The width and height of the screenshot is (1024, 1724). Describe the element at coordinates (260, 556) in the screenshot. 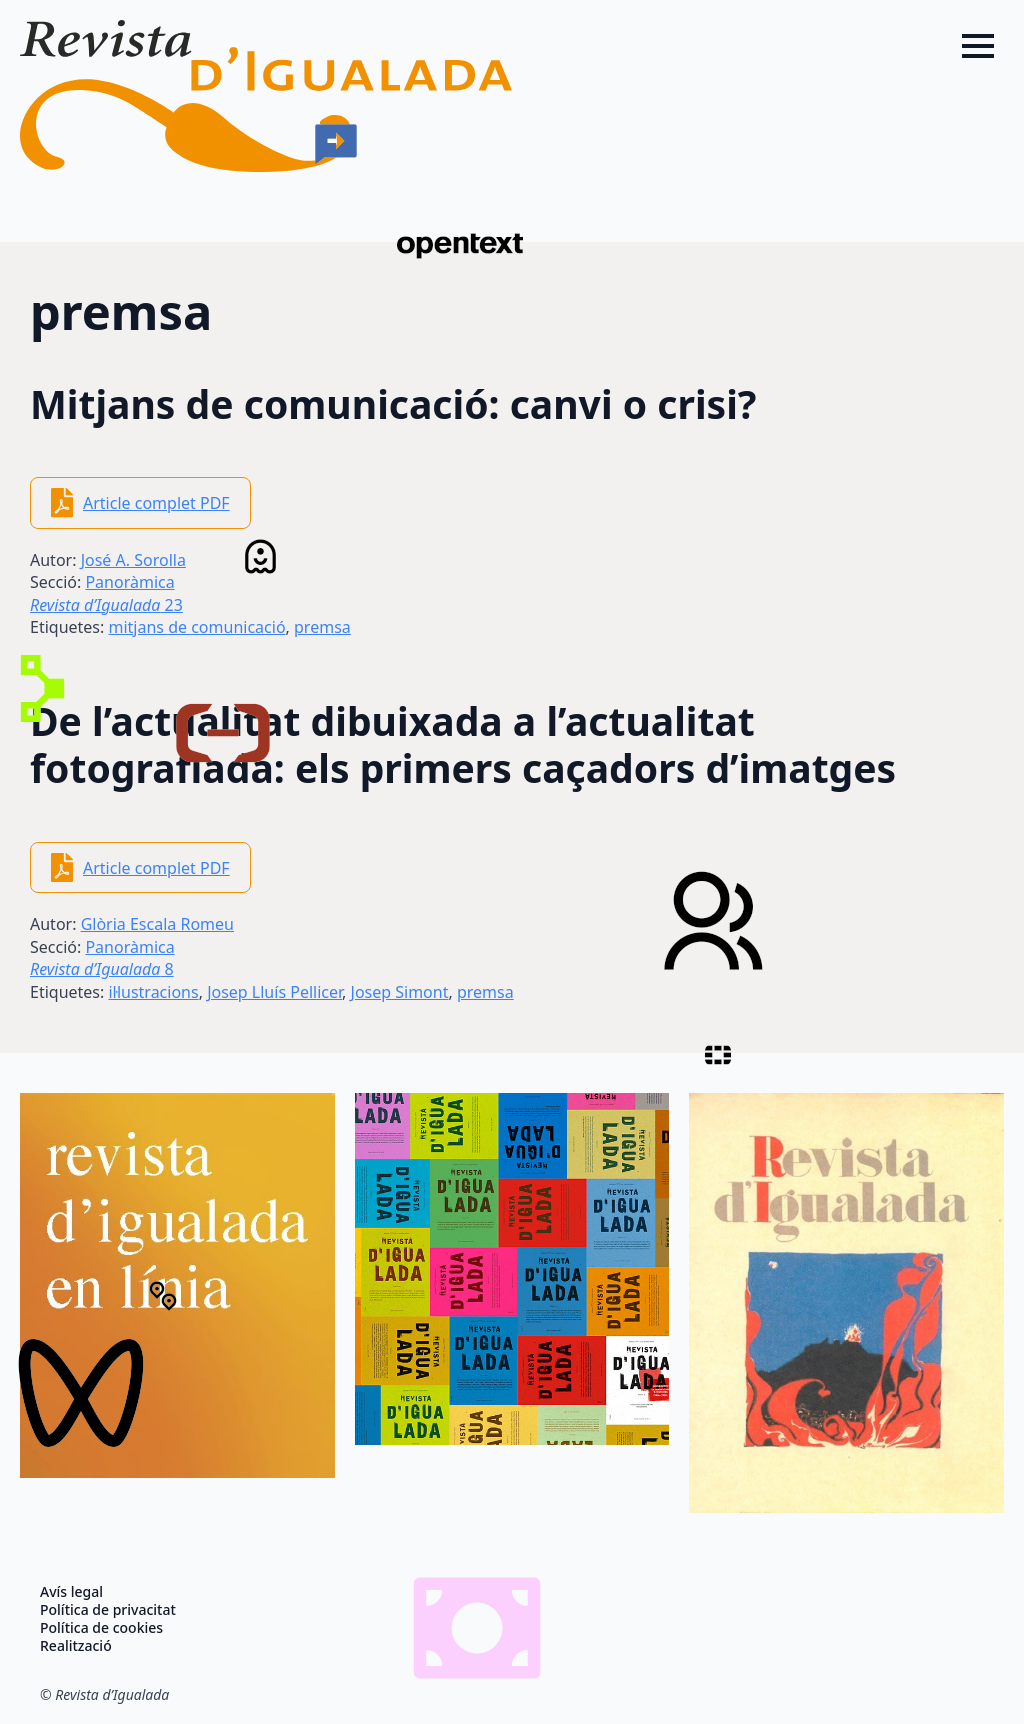

I see `fun ghost avatar or profile icon` at that location.